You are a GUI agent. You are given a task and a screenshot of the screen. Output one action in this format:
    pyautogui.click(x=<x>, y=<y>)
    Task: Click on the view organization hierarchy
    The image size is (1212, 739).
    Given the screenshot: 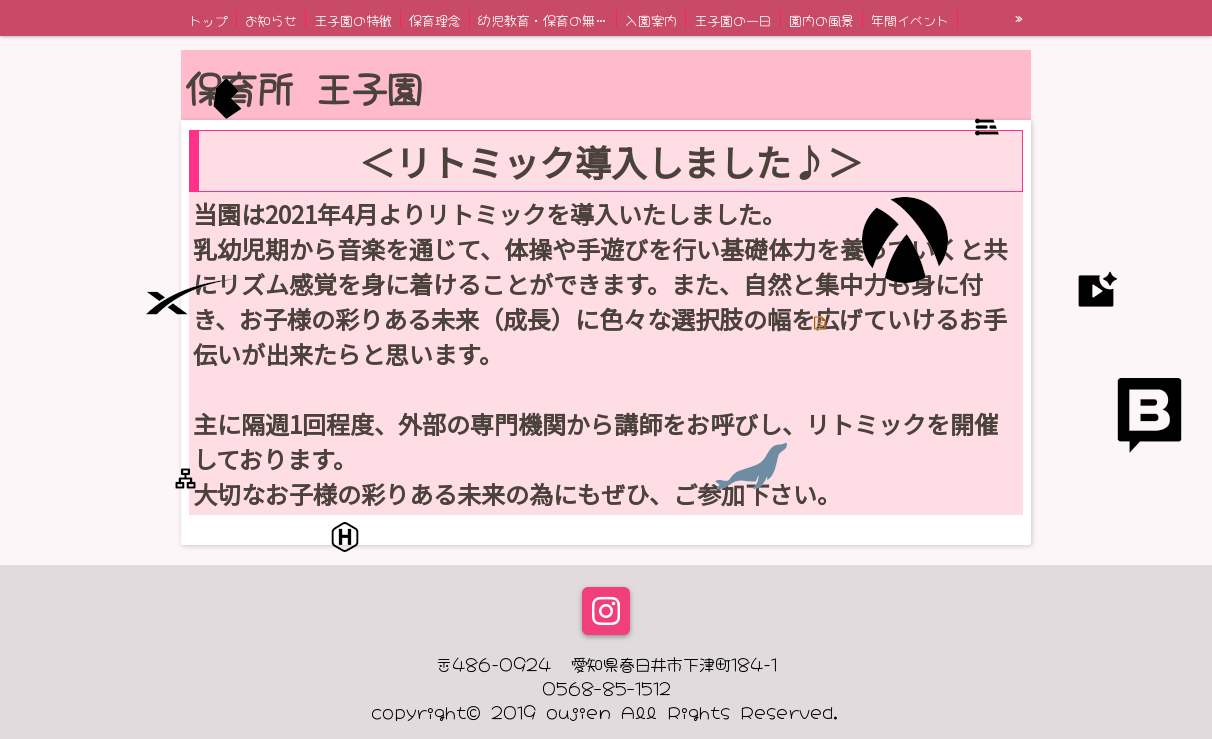 What is the action you would take?
    pyautogui.click(x=185, y=478)
    